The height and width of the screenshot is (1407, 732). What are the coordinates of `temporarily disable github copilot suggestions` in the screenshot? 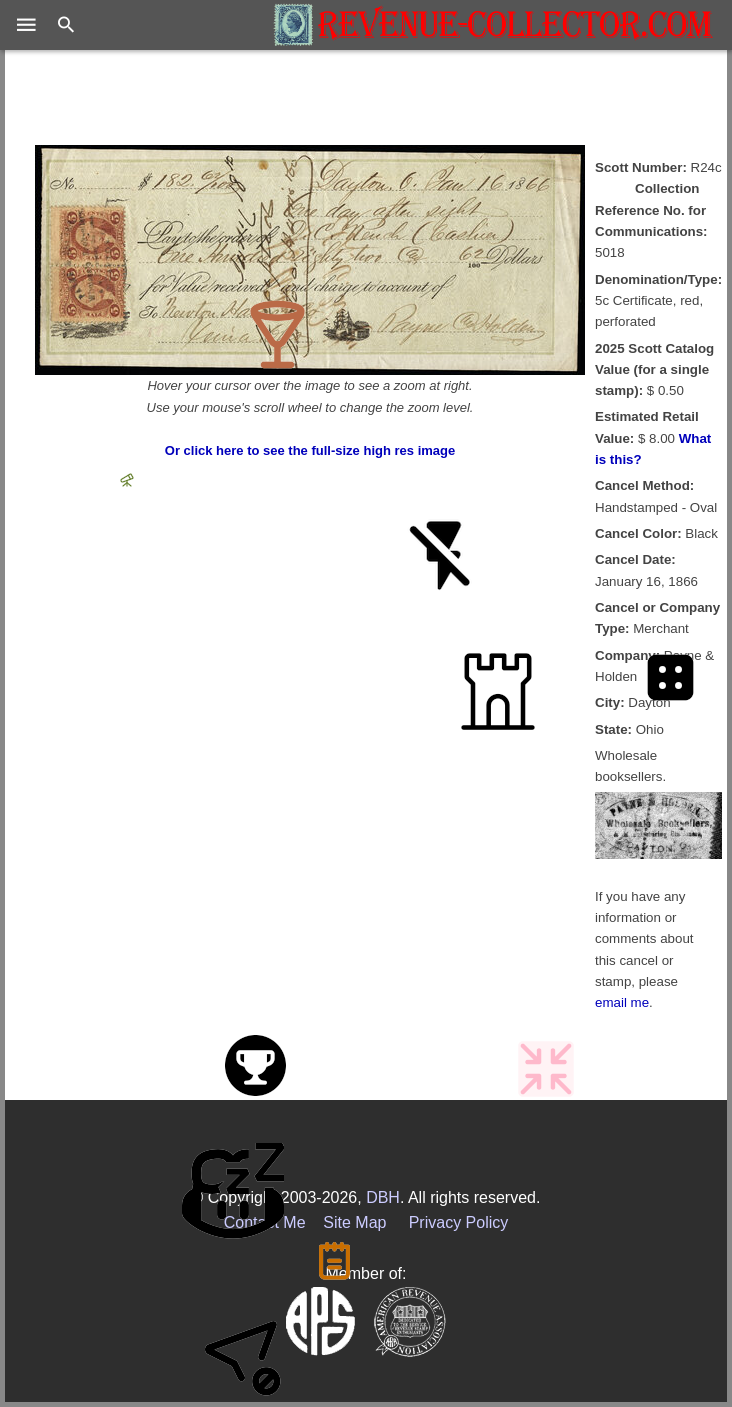 It's located at (233, 1194).